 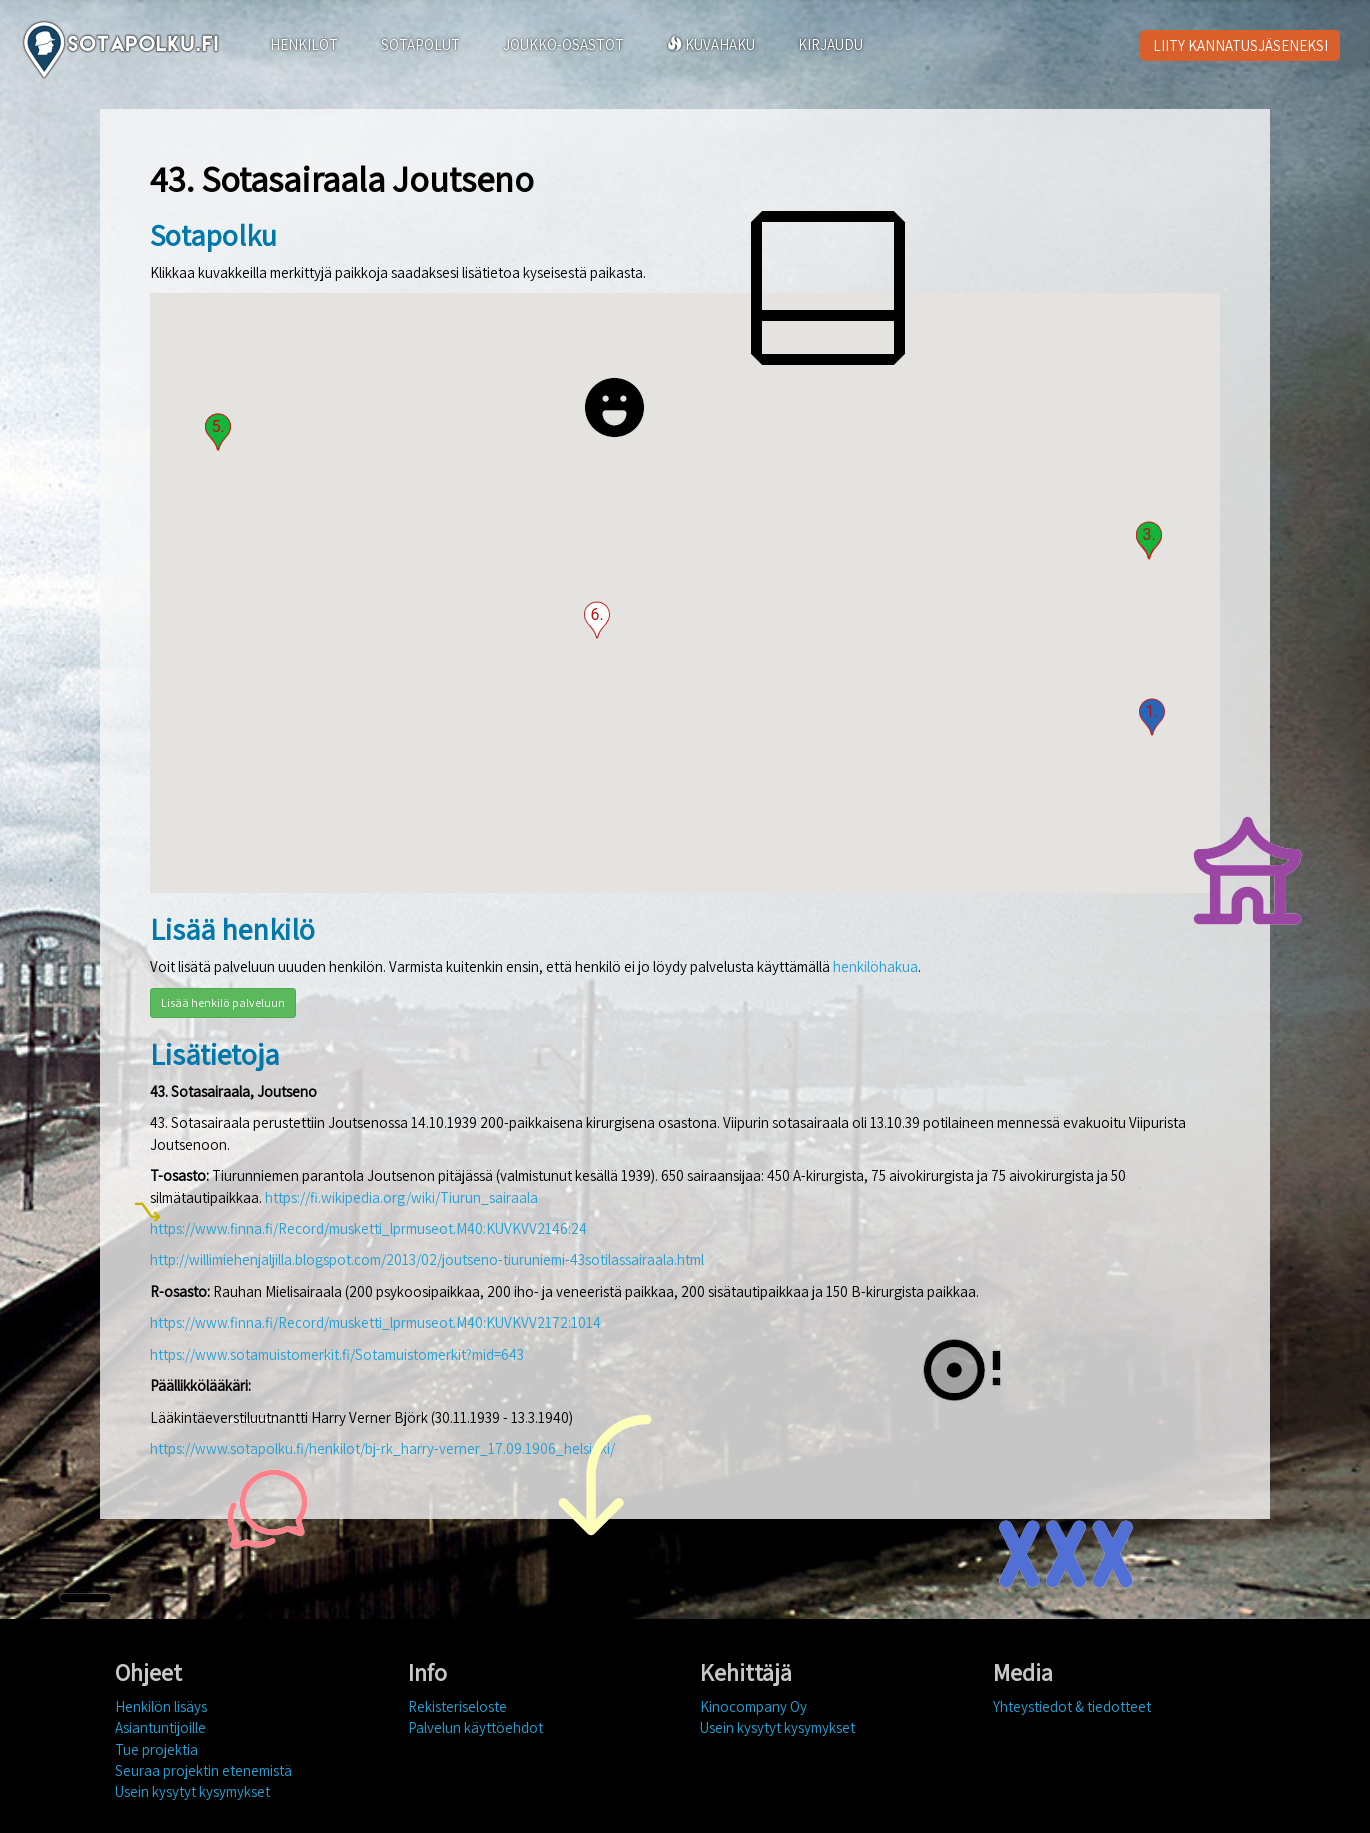 What do you see at coordinates (962, 1370) in the screenshot?
I see `indicates storage disc is full` at bounding box center [962, 1370].